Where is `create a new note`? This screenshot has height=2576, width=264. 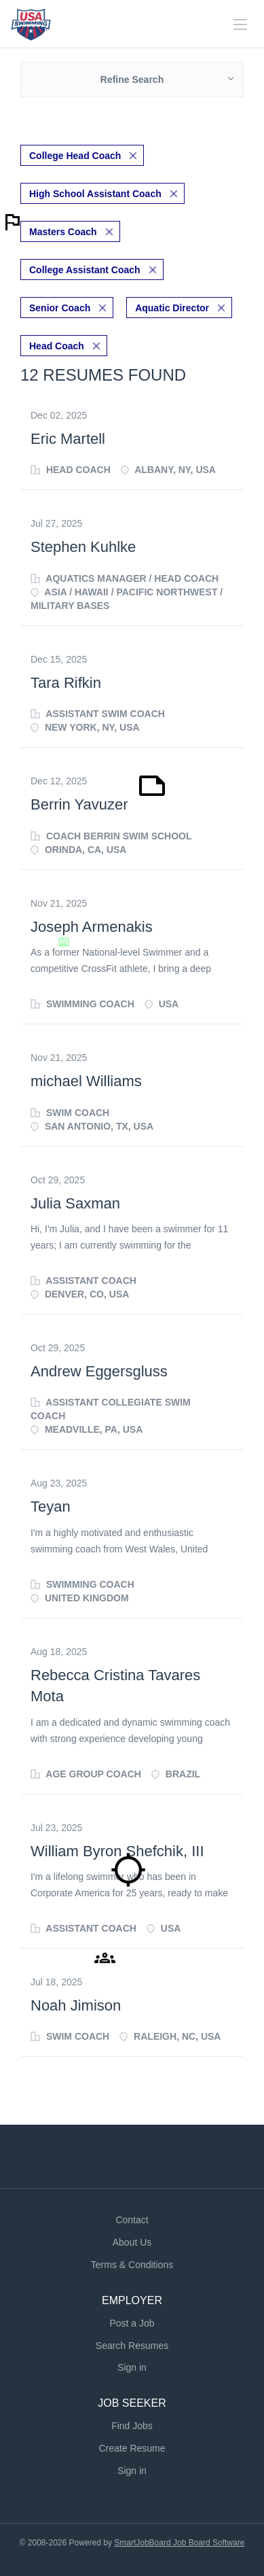
create a new note is located at coordinates (152, 786).